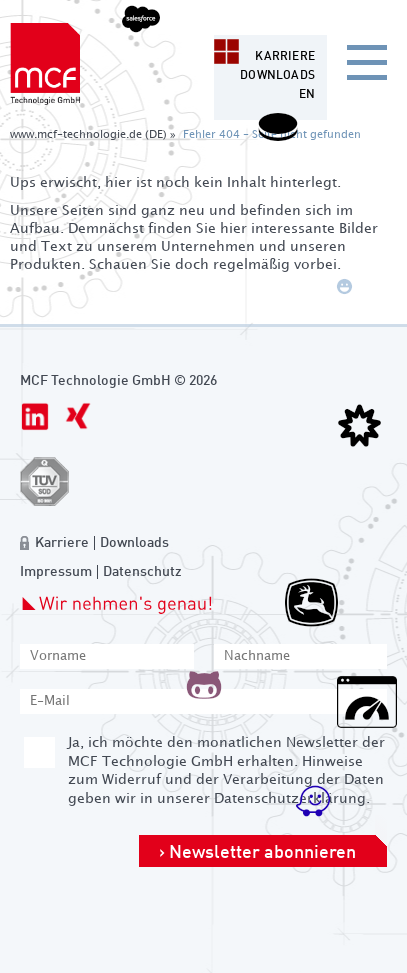 The width and height of the screenshot is (407, 973). I want to click on John Deere brand logo, so click(311, 602).